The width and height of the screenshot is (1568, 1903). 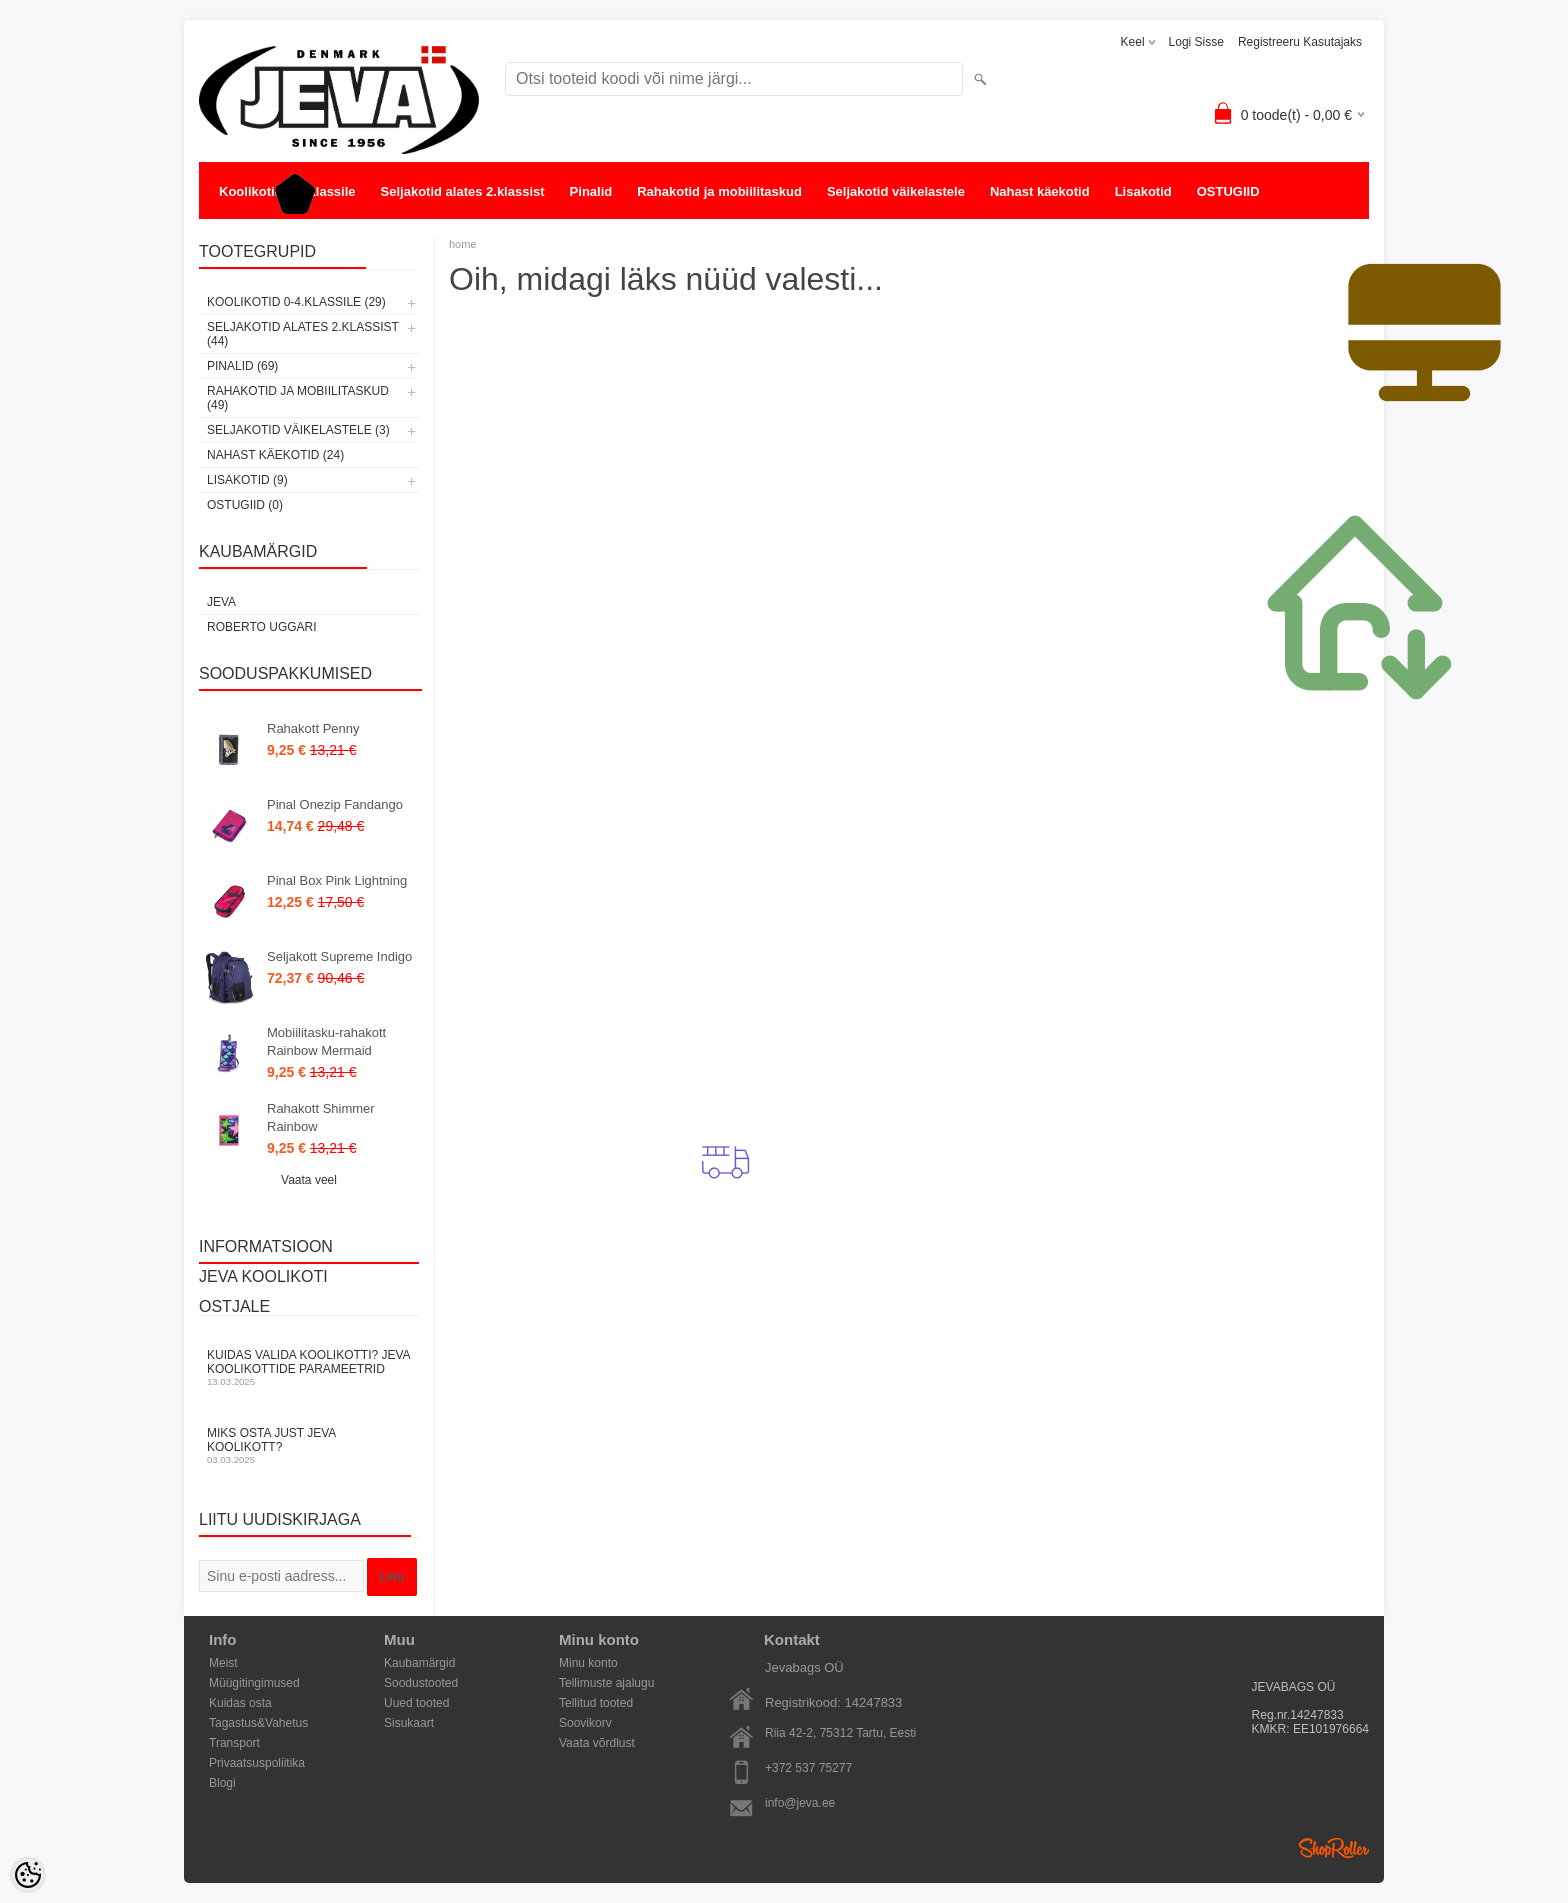 What do you see at coordinates (1355, 603) in the screenshot?
I see `download home data or settings` at bounding box center [1355, 603].